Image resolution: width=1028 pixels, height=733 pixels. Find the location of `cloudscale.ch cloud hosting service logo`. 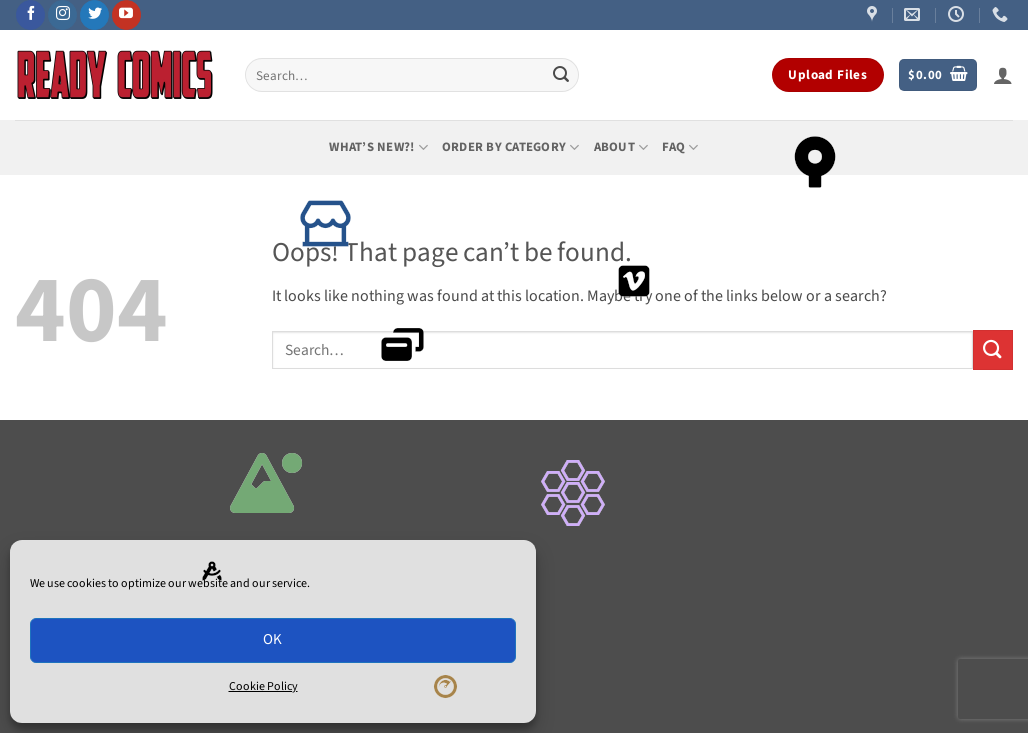

cloudscale.ch cloud hosting service logo is located at coordinates (445, 686).